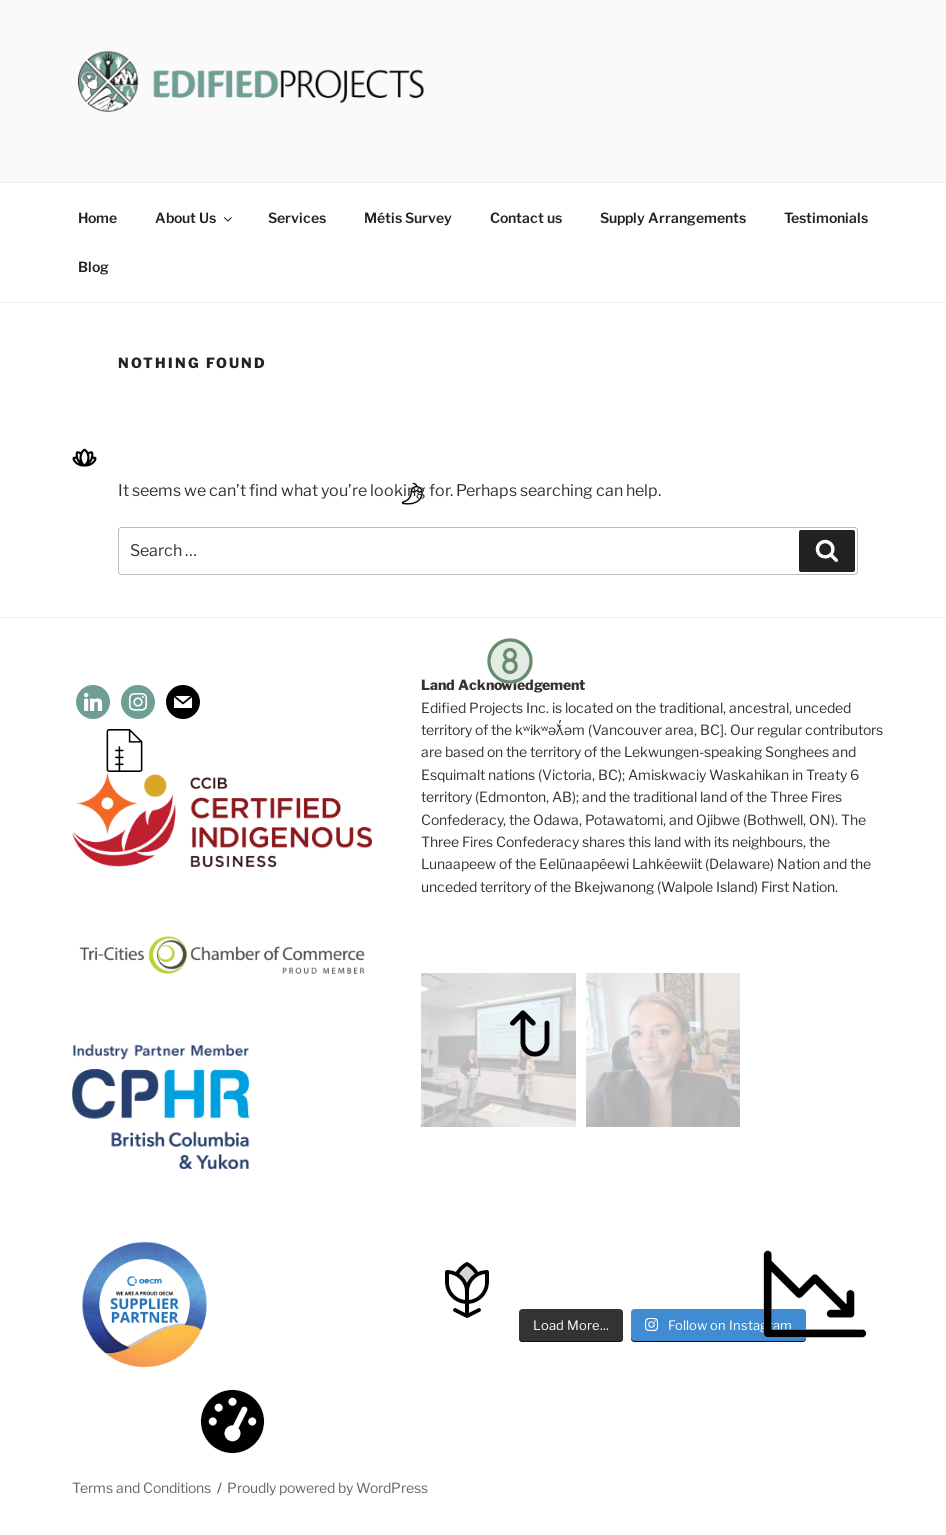 The width and height of the screenshot is (946, 1535). I want to click on access garden or plant care features, so click(467, 1290).